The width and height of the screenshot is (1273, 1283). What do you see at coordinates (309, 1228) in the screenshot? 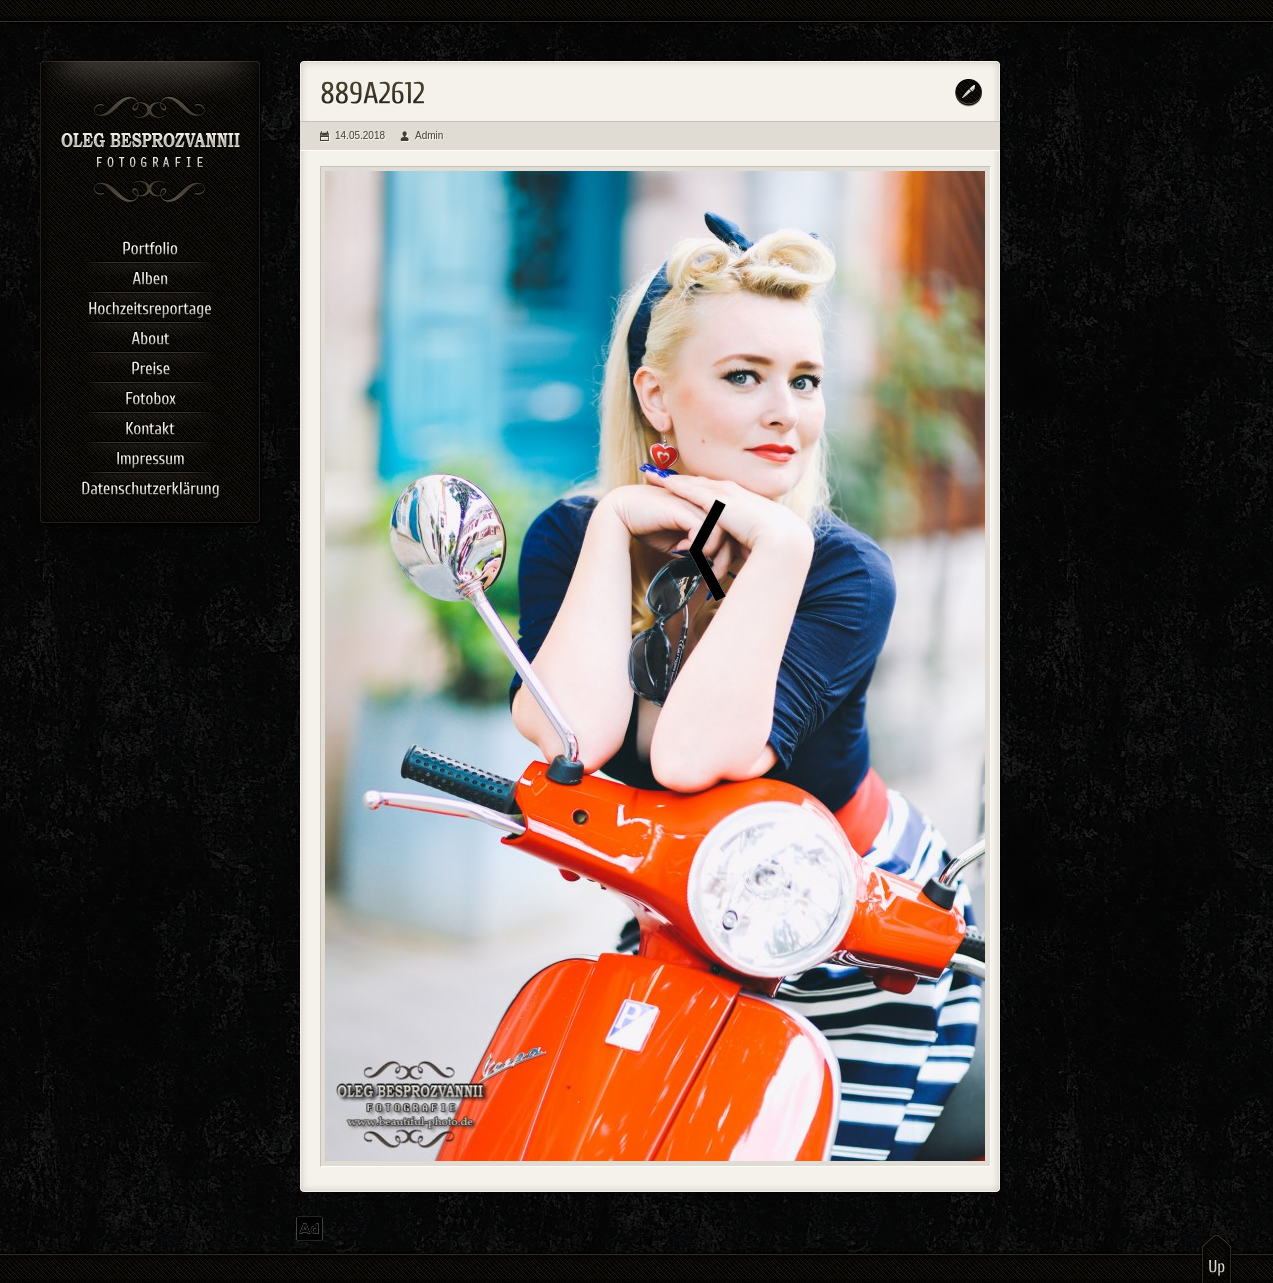
I see `indicates sponsored or promotional content` at bounding box center [309, 1228].